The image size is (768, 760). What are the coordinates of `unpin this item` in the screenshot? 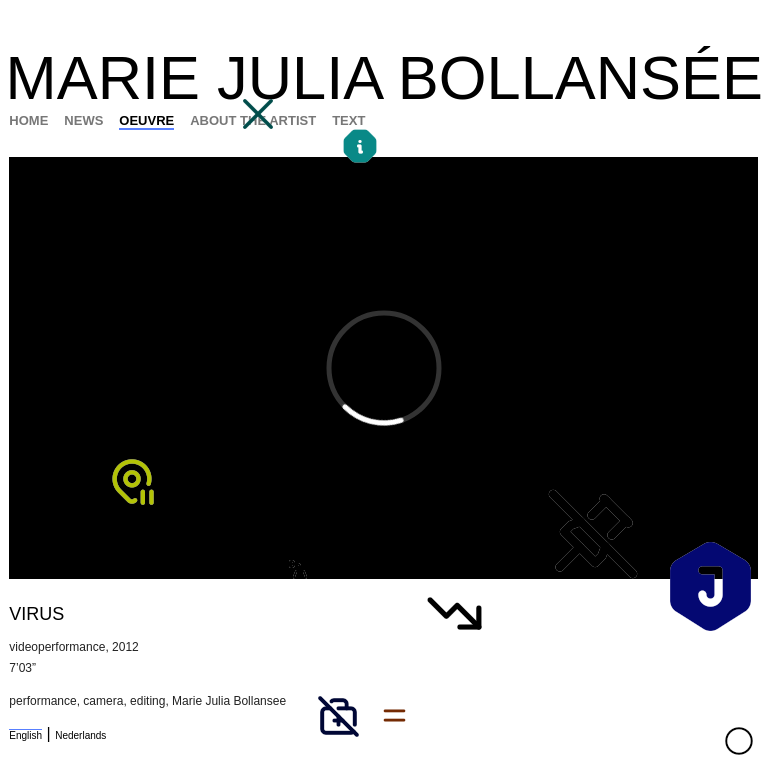 It's located at (593, 534).